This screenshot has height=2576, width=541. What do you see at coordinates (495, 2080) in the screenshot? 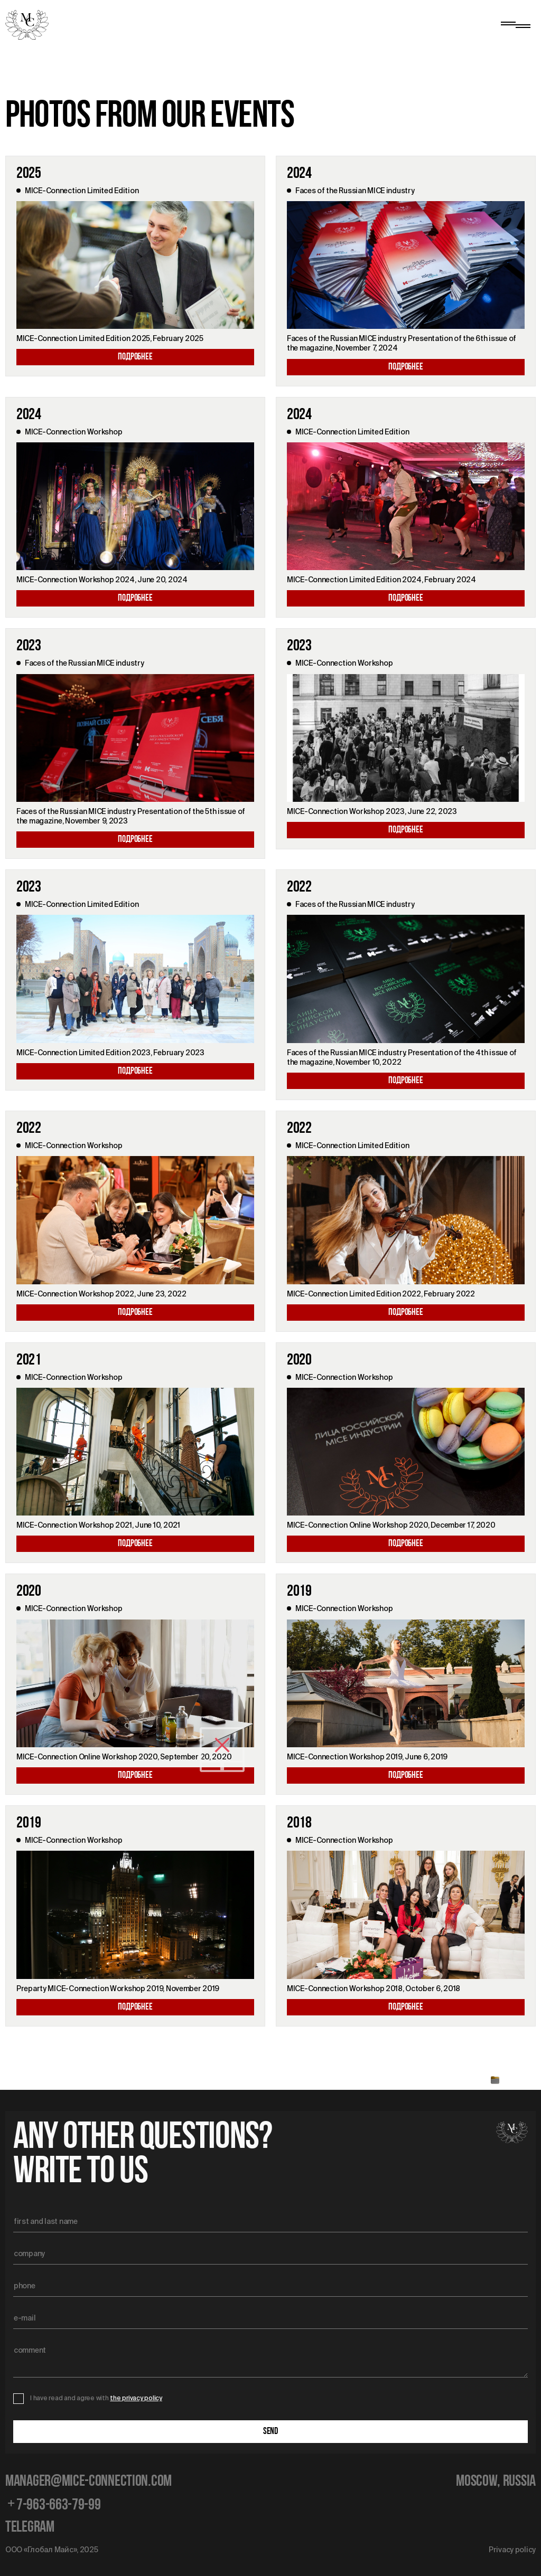
I see `drop files here to move them into this folder` at bounding box center [495, 2080].